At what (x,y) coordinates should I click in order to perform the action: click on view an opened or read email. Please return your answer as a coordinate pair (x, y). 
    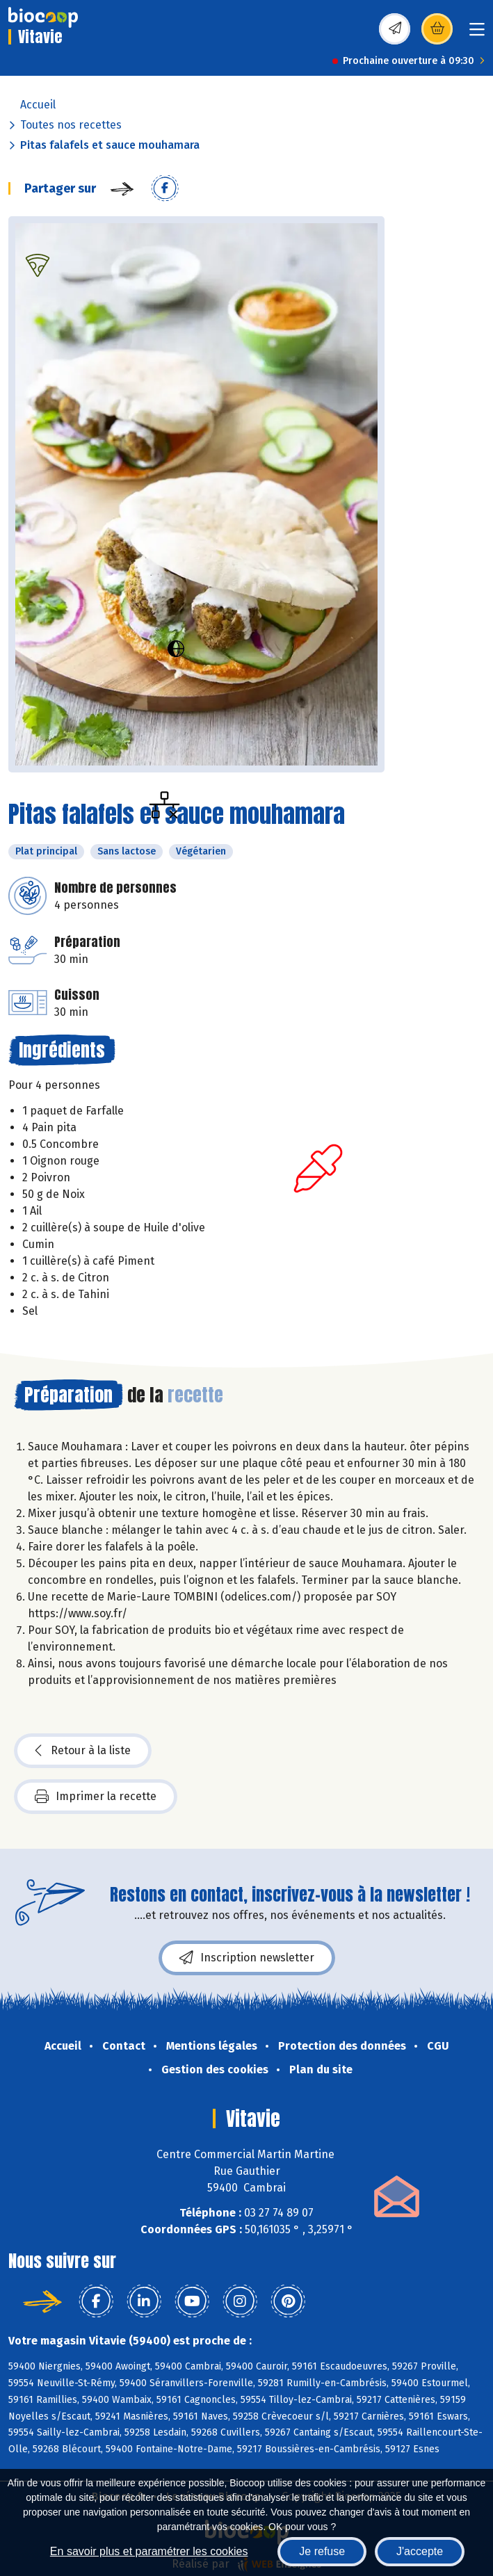
    Looking at the image, I should click on (396, 2198).